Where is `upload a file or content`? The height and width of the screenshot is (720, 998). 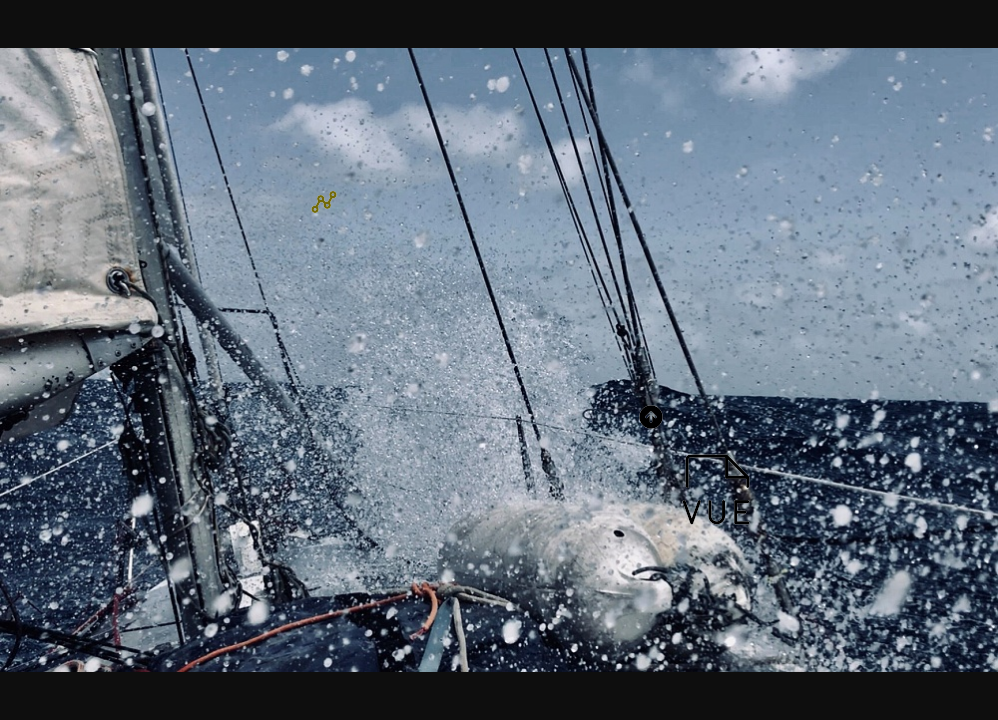 upload a file or content is located at coordinates (651, 417).